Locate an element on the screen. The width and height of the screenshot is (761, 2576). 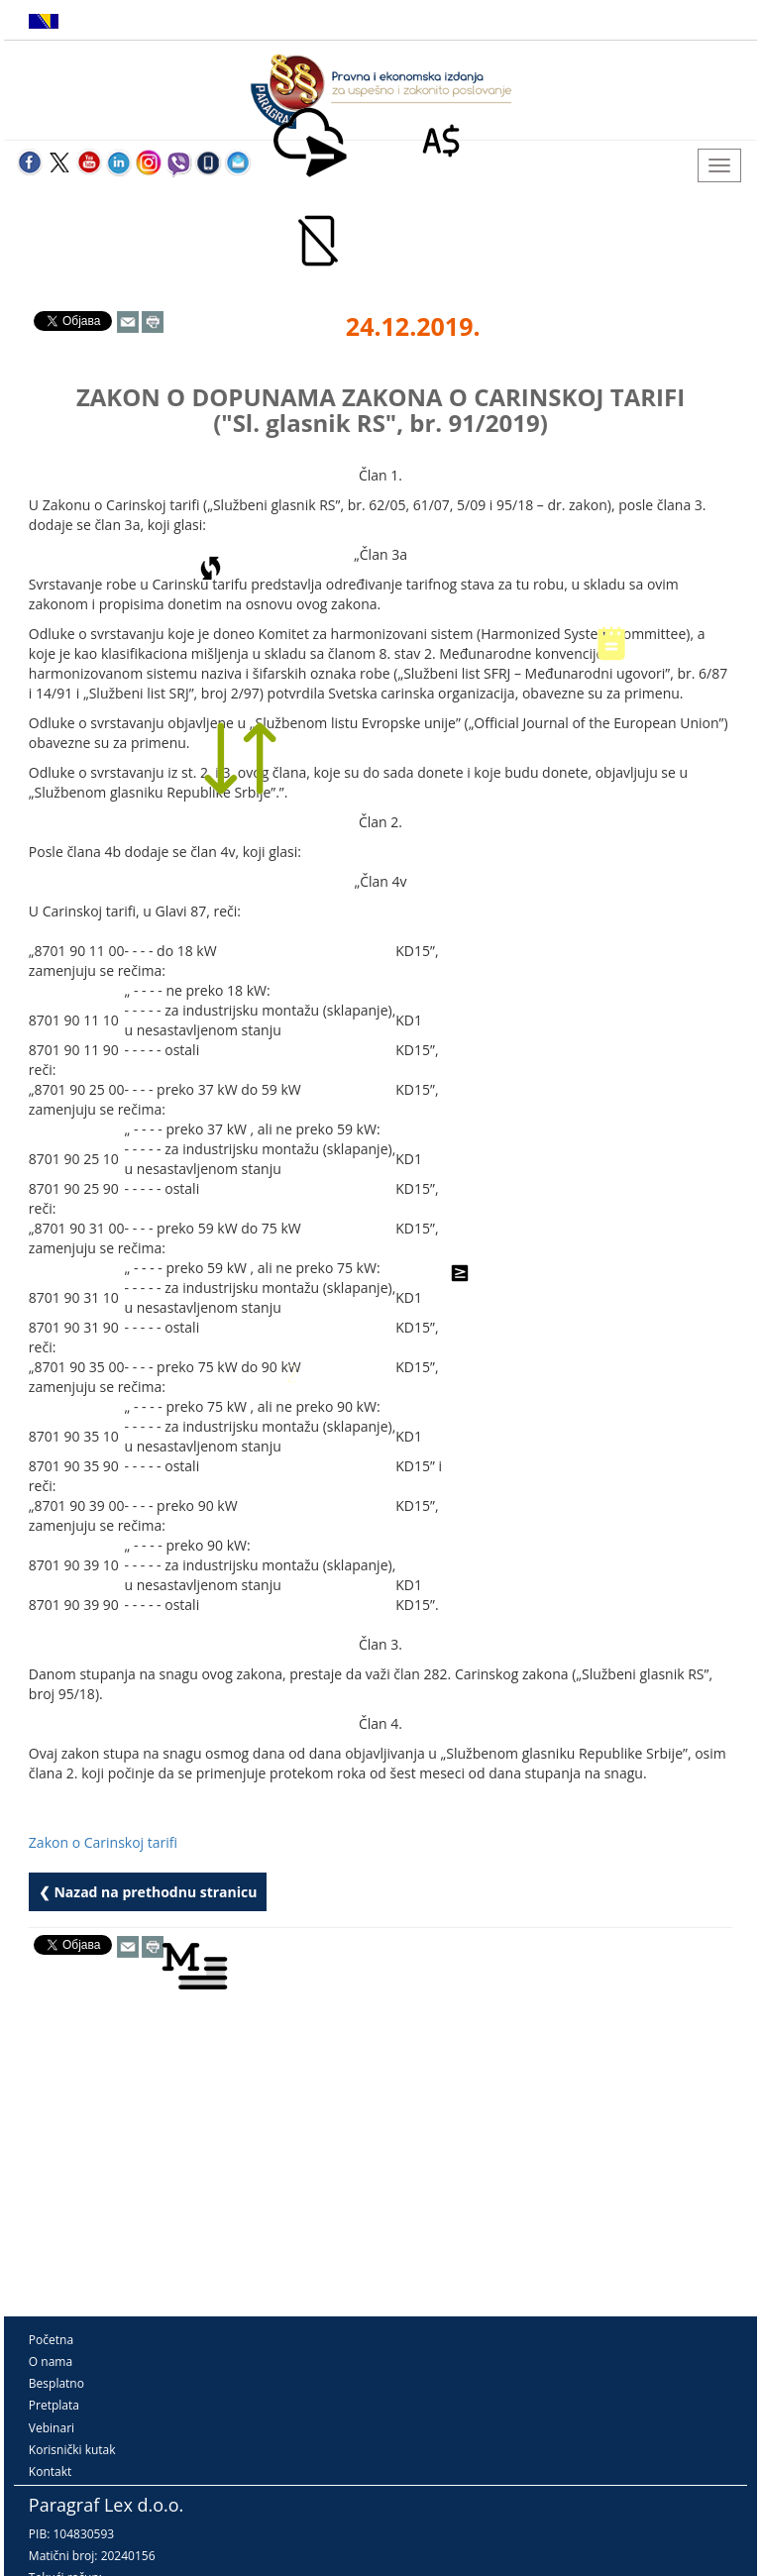
open notepad or notes application is located at coordinates (611, 644).